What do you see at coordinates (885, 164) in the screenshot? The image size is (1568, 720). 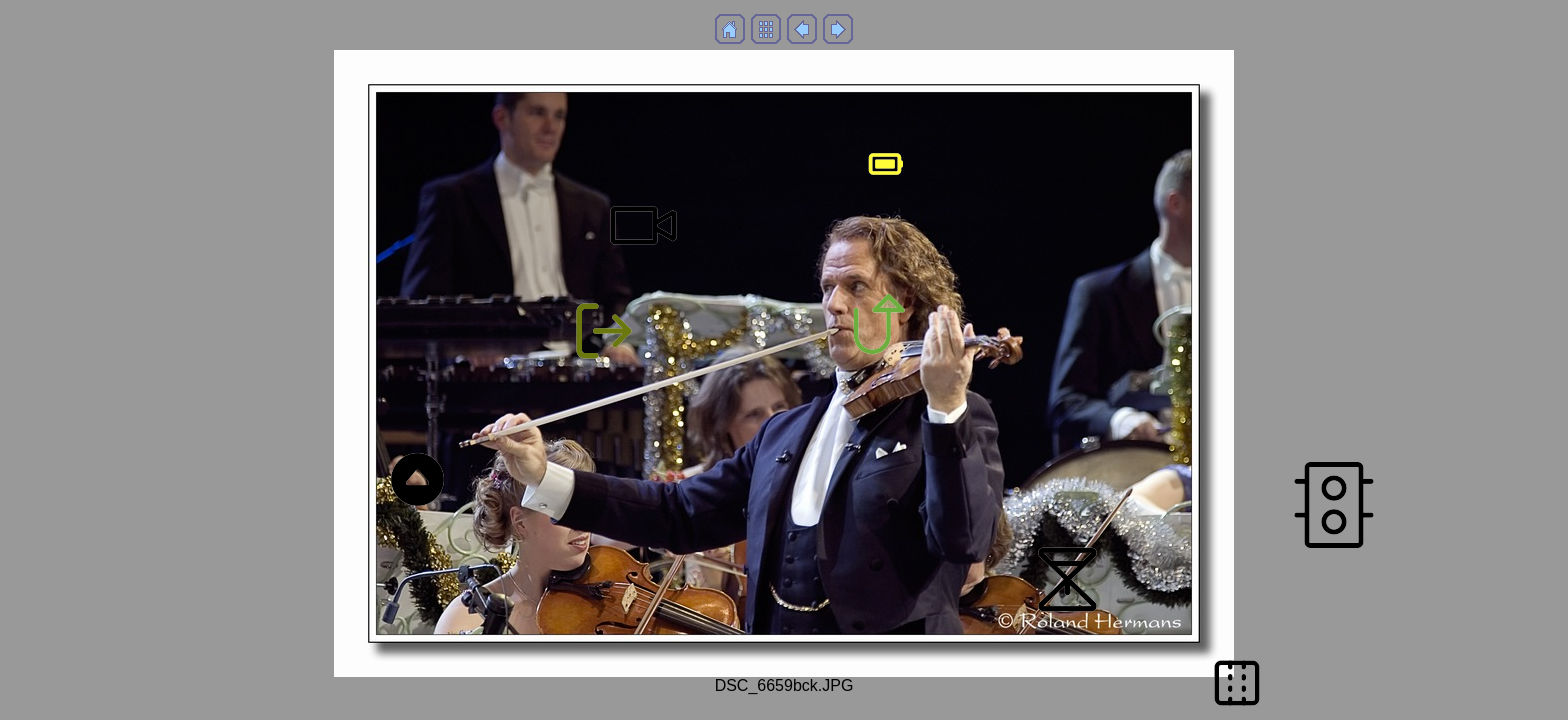 I see `indicates full battery charge` at bounding box center [885, 164].